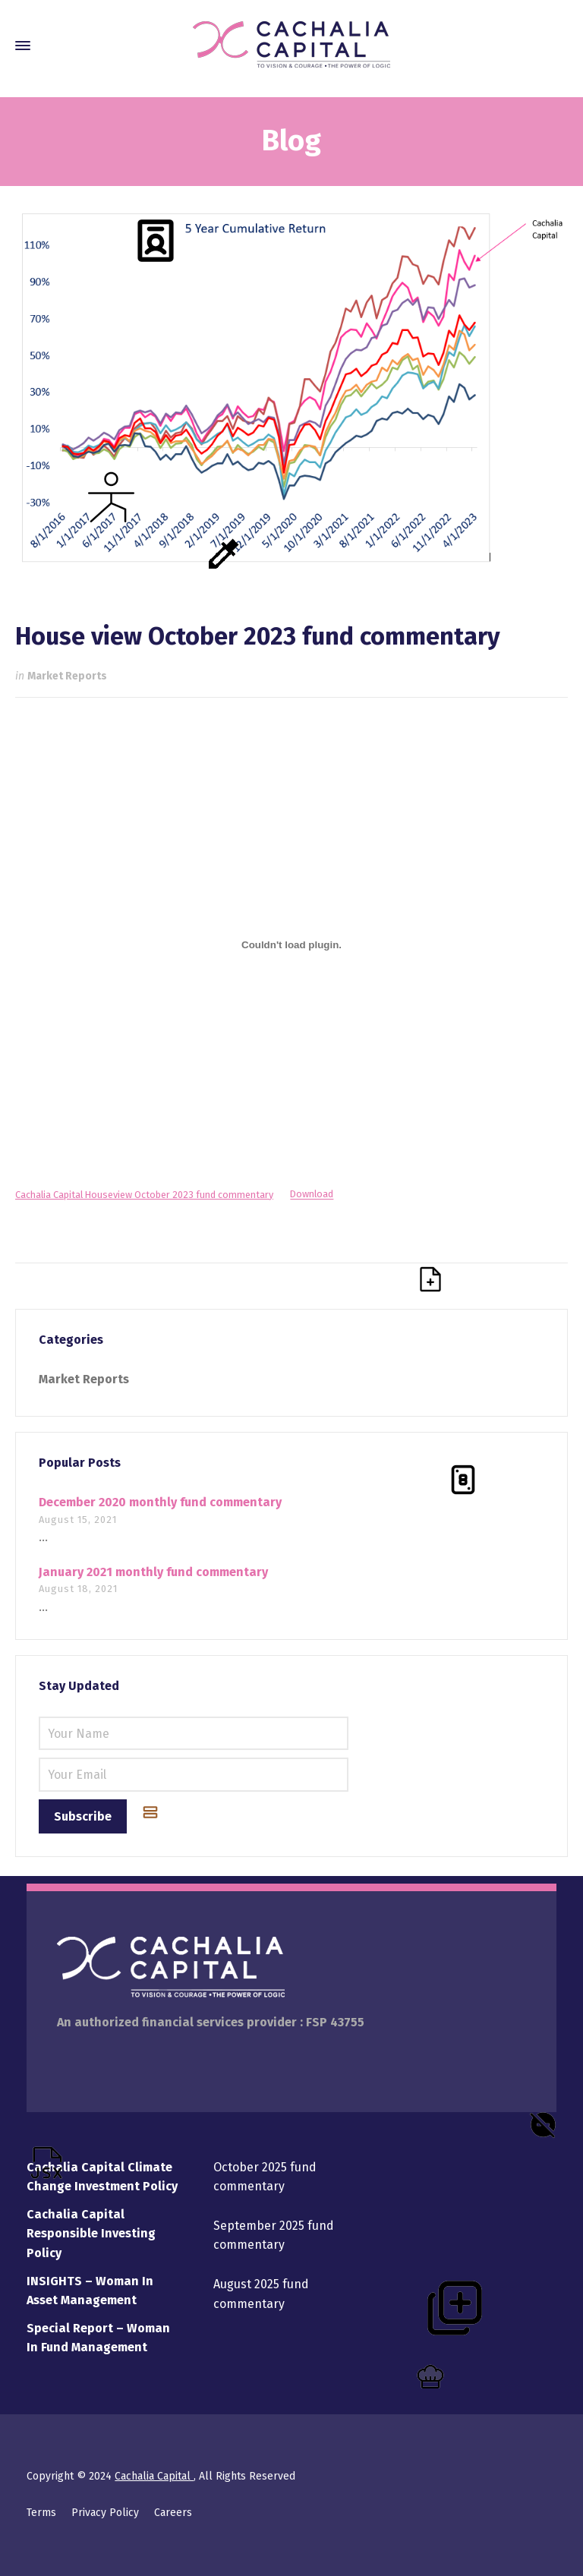  I want to click on access tai chi or meditation exercises, so click(111, 499).